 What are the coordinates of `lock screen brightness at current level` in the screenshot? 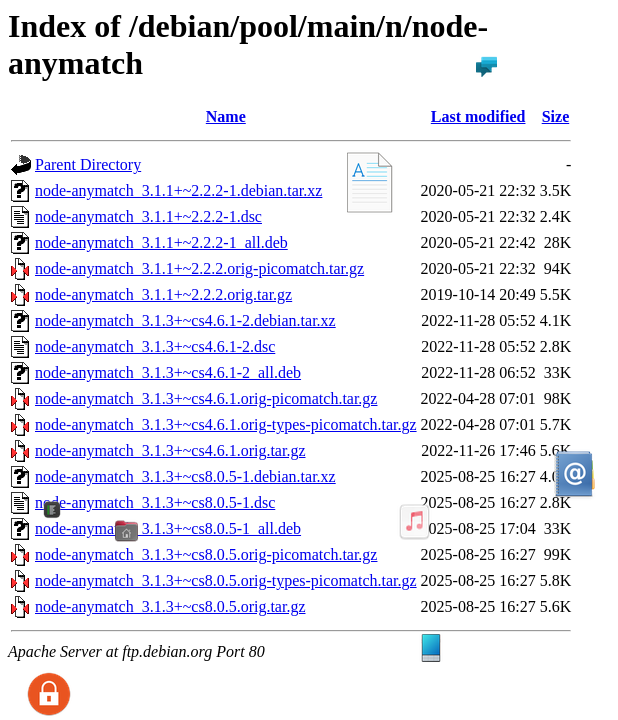 It's located at (49, 694).